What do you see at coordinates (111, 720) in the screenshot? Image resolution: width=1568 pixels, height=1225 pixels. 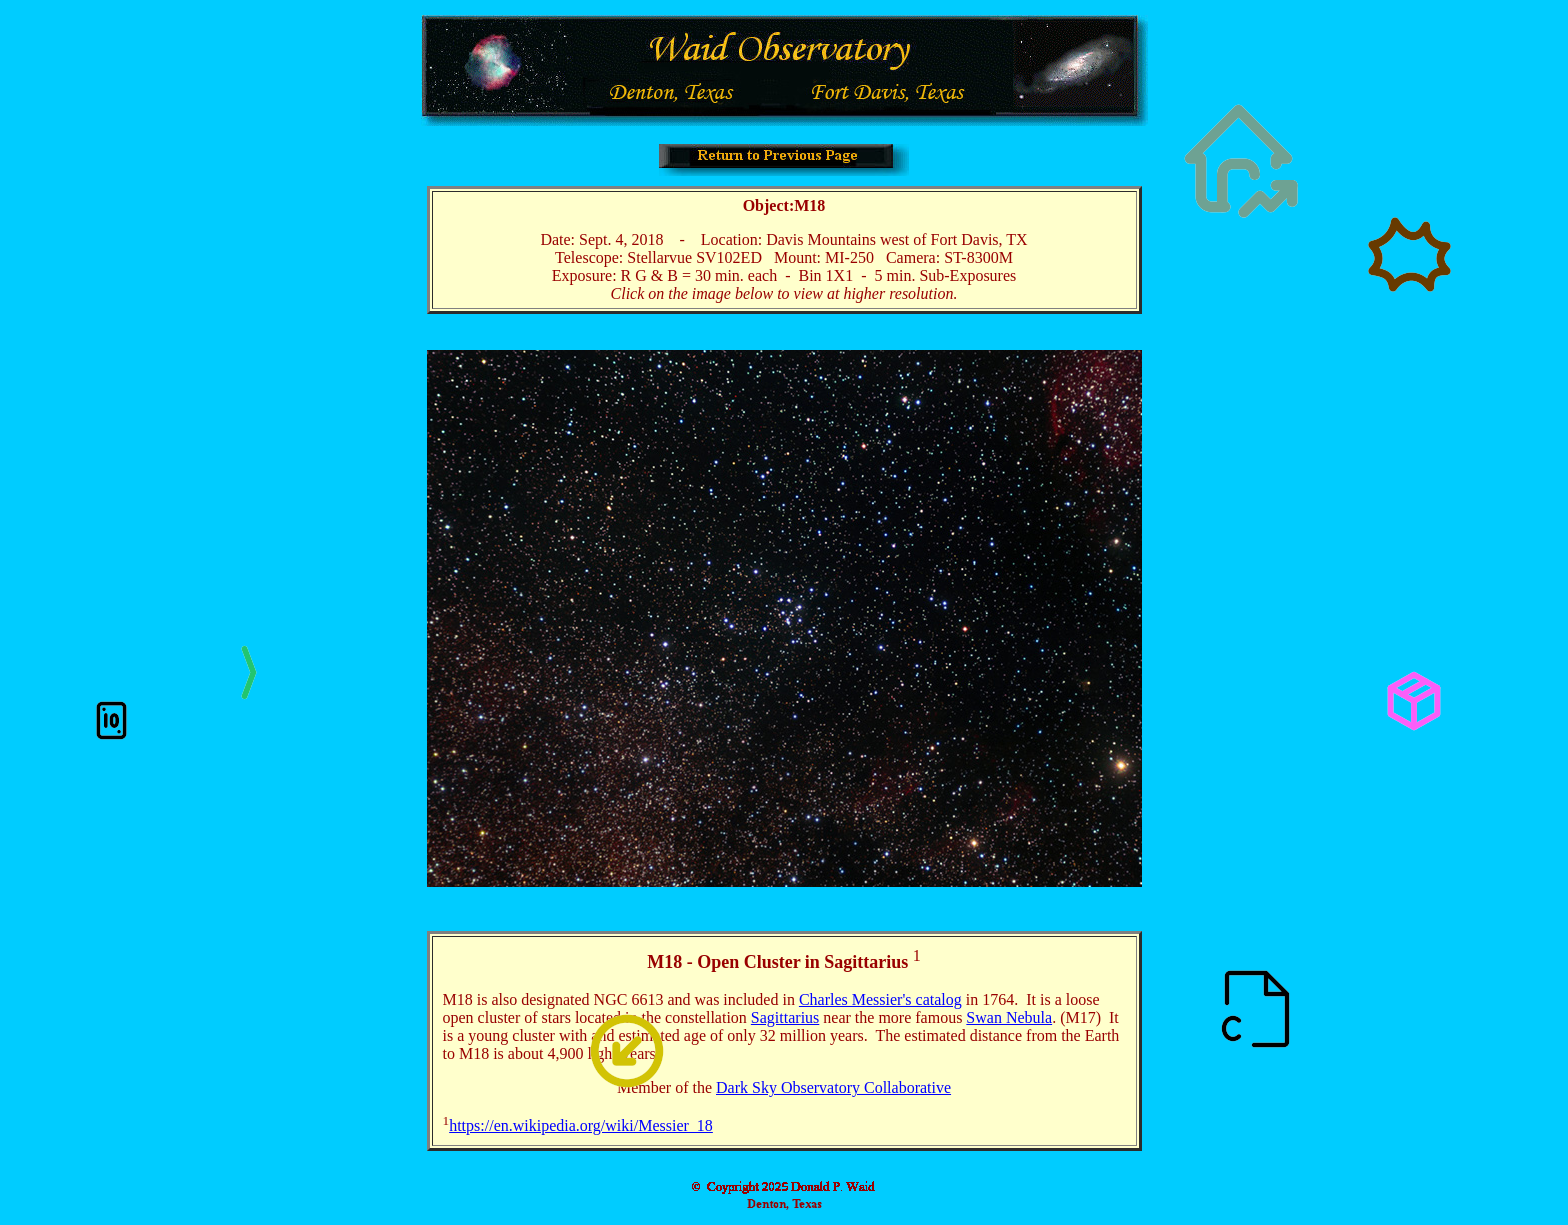 I see `represents a 10 playing card in a card game` at bounding box center [111, 720].